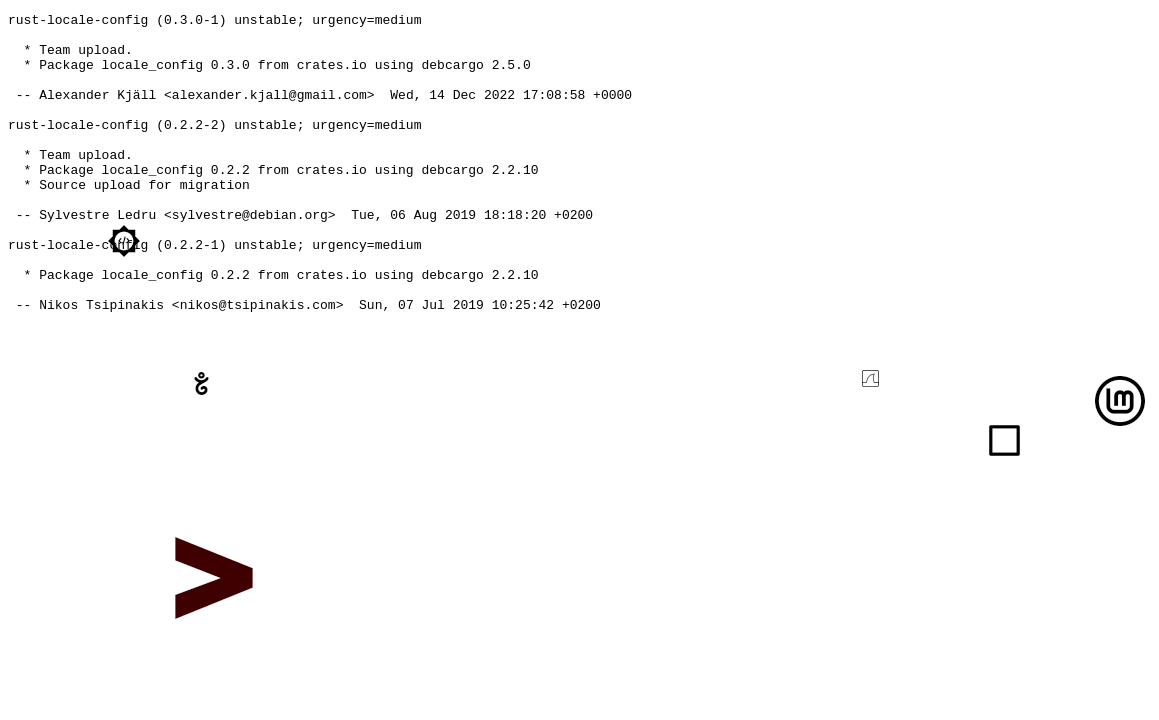  I want to click on stop media playback, so click(1004, 440).